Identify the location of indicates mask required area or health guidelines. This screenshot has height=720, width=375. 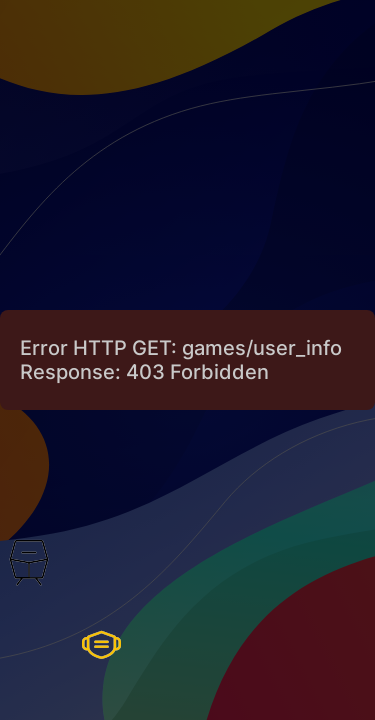
(101, 645).